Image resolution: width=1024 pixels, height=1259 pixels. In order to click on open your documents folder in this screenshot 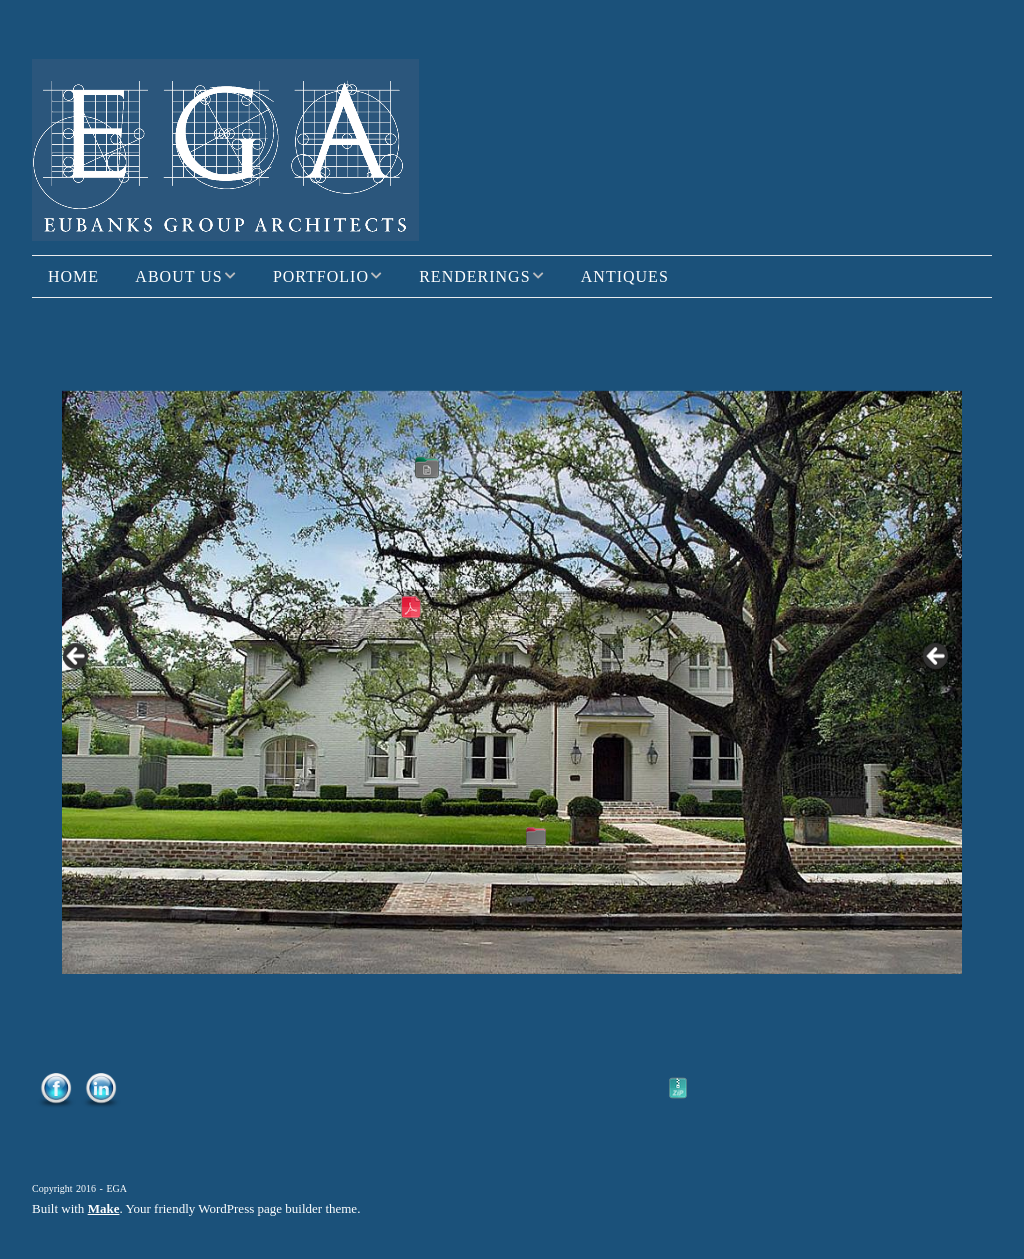, I will do `click(427, 467)`.